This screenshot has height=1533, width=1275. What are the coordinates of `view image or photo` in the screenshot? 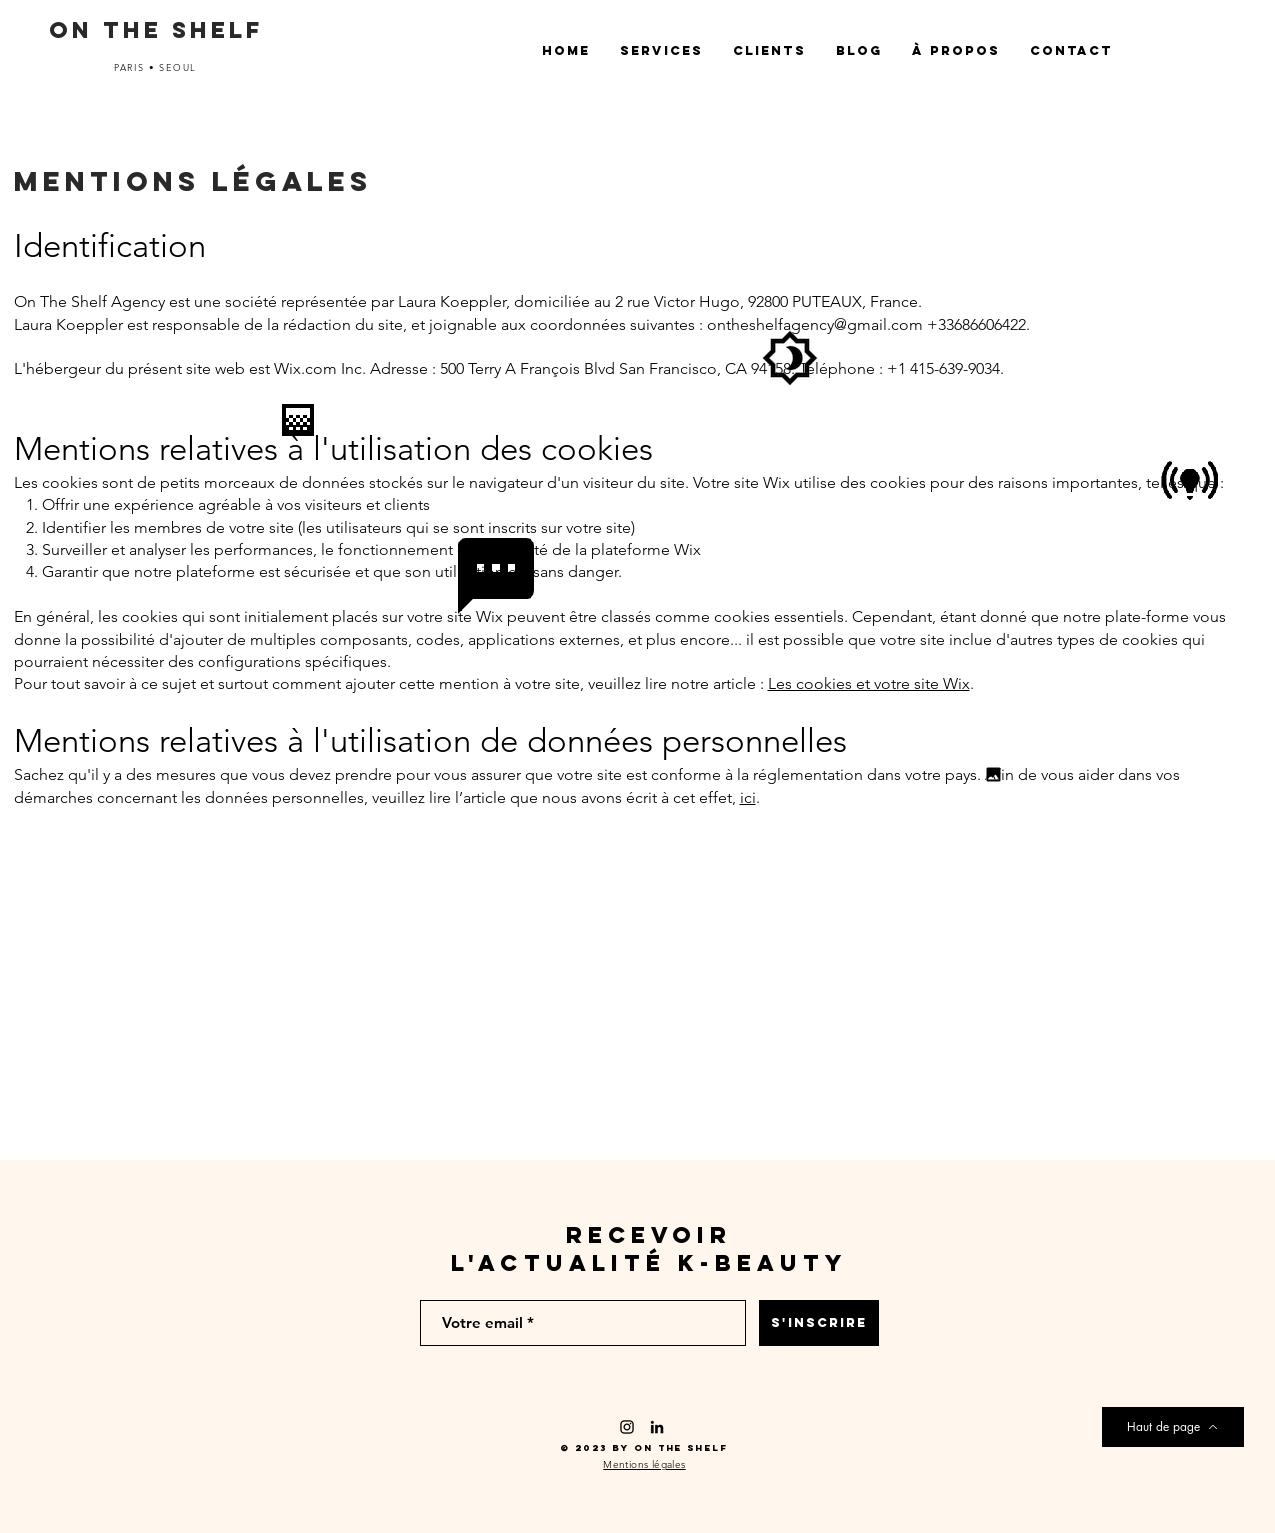 It's located at (993, 774).